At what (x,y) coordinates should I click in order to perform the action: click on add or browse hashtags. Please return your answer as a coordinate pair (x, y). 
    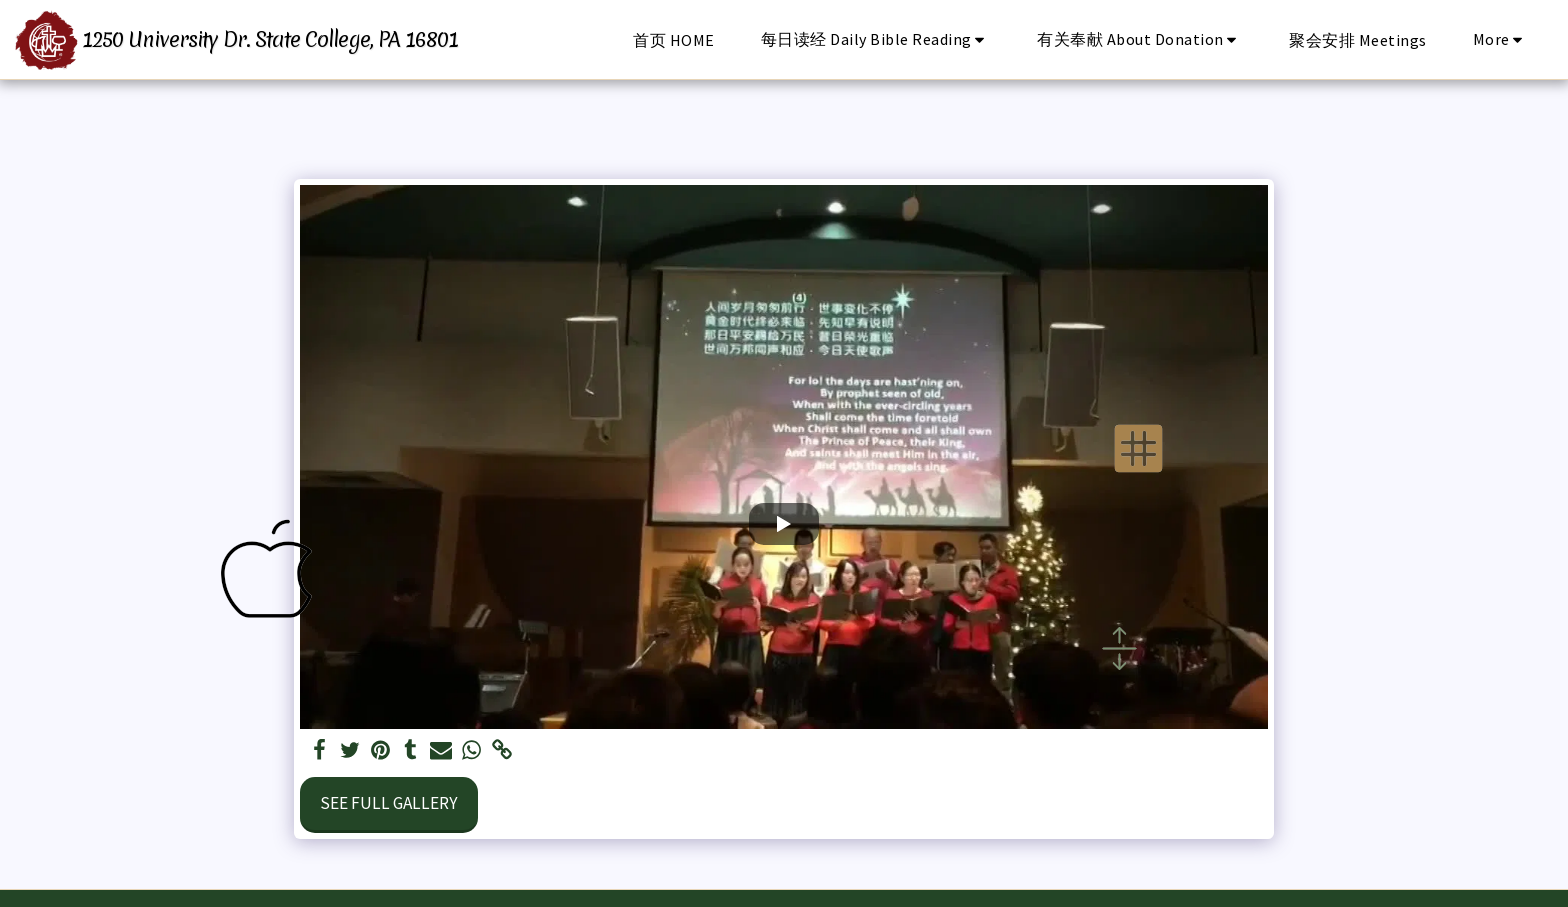
    Looking at the image, I should click on (1138, 448).